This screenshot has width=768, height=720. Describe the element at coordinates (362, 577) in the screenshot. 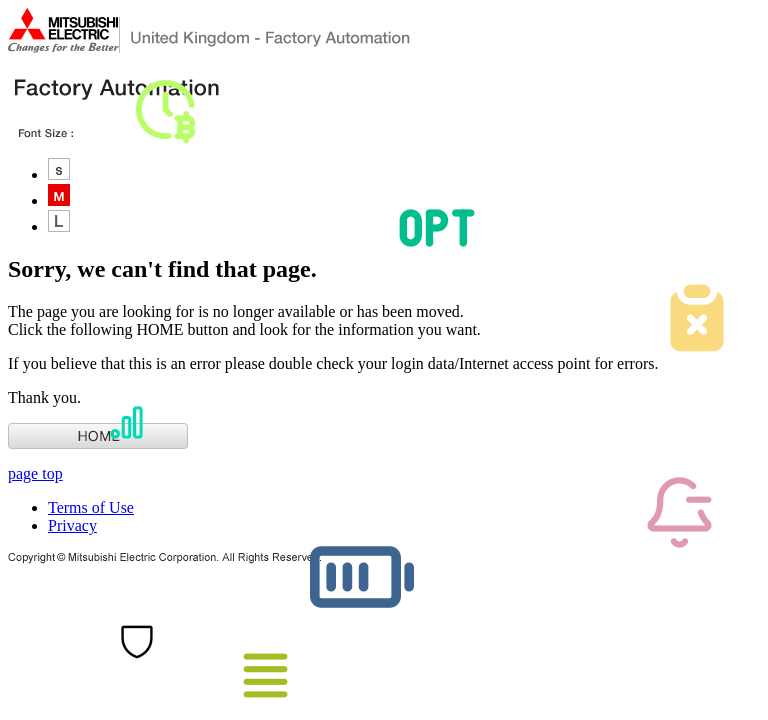

I see `indicates high battery level` at that location.